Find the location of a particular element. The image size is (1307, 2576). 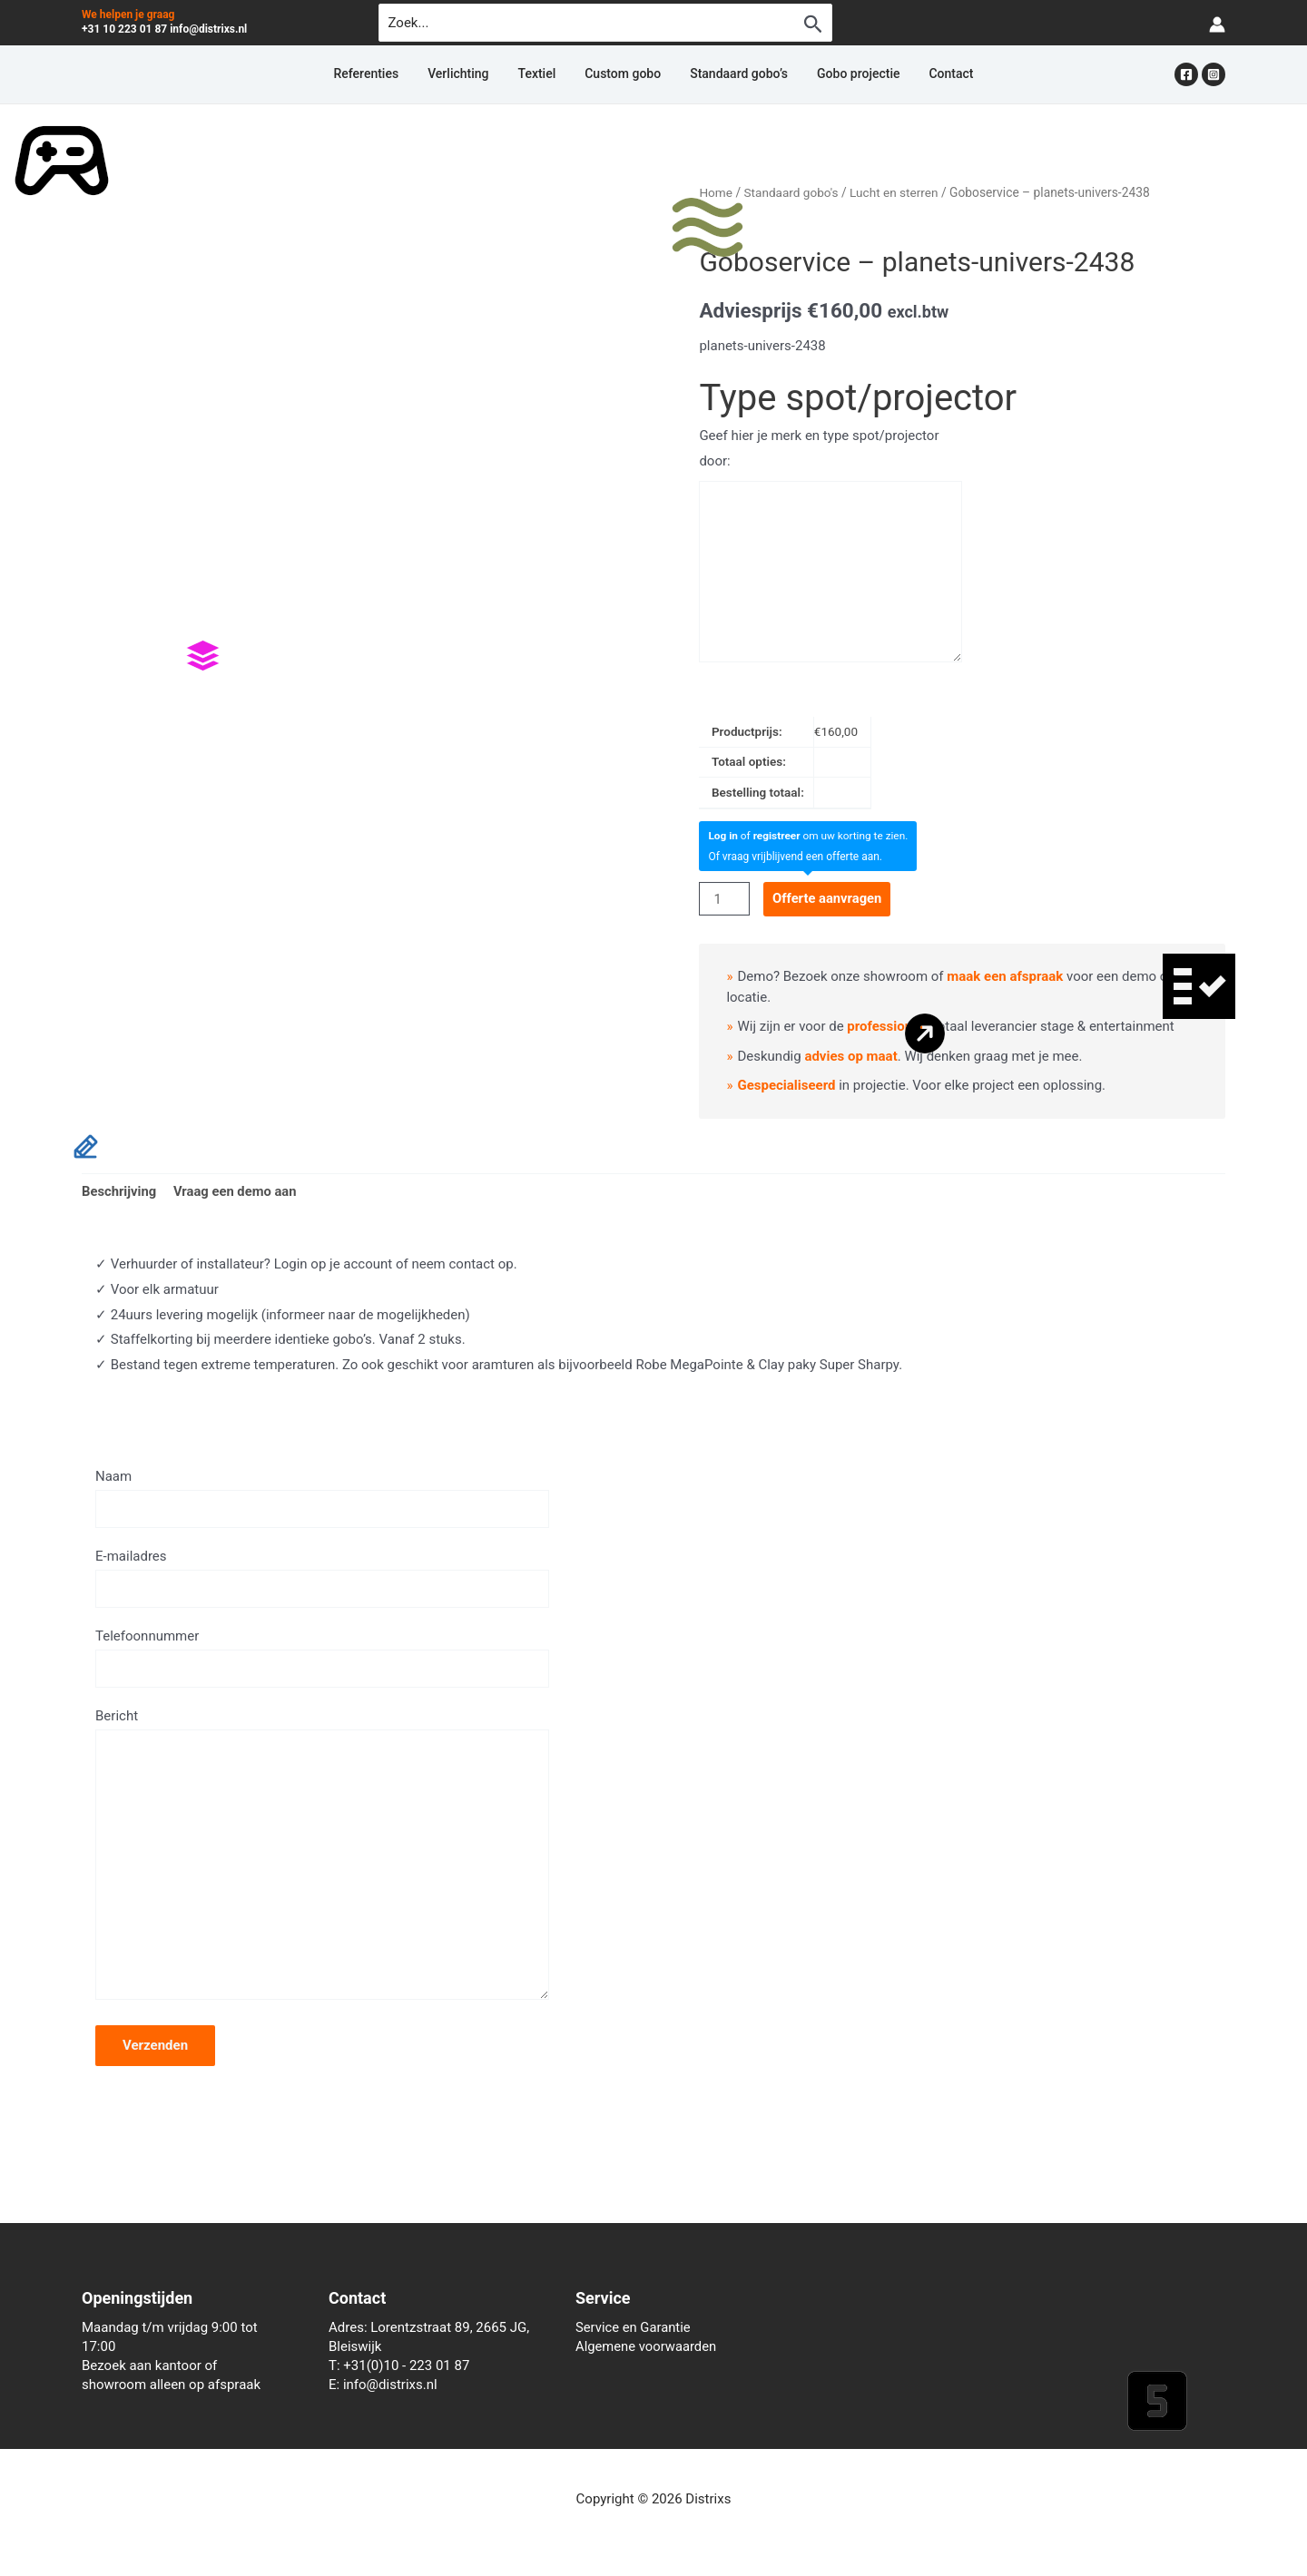

open games or gaming section is located at coordinates (62, 161).